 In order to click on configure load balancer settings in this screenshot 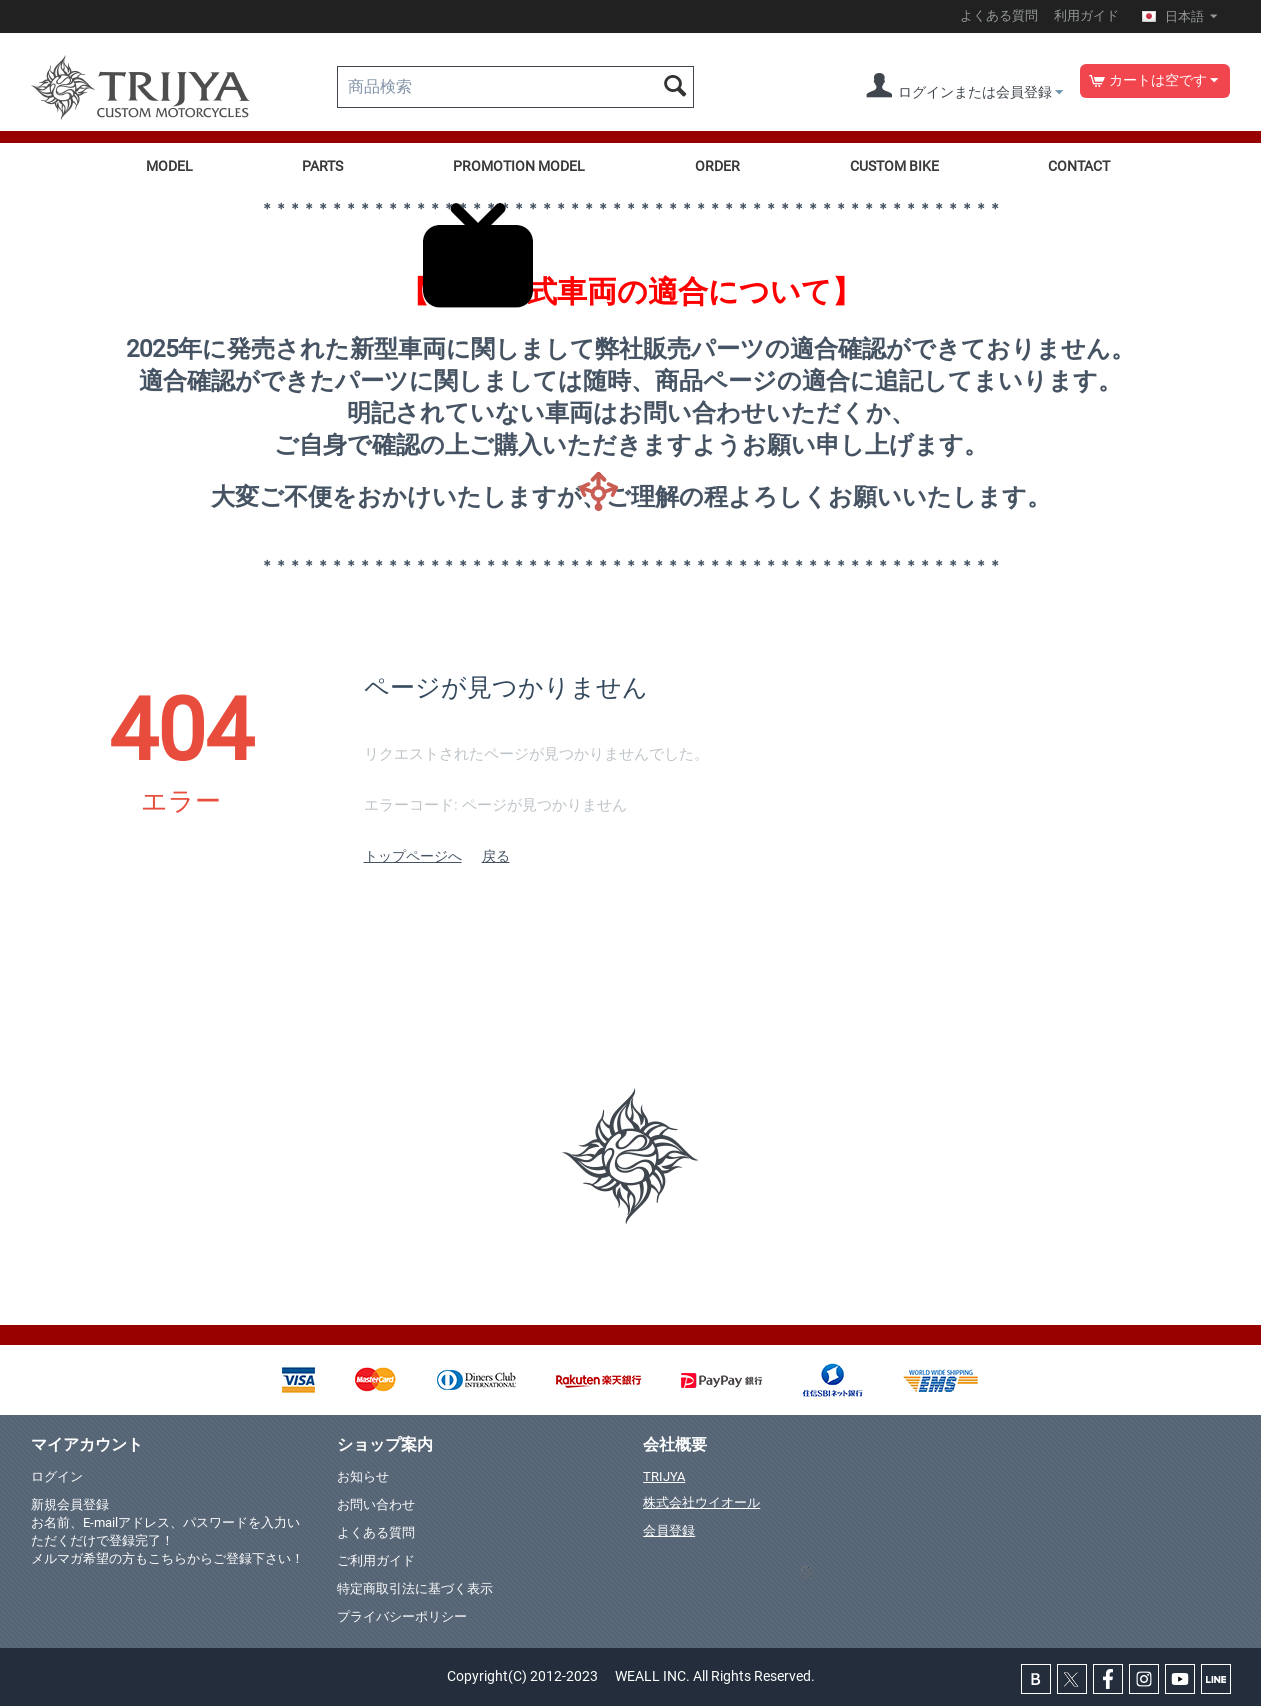, I will do `click(598, 491)`.